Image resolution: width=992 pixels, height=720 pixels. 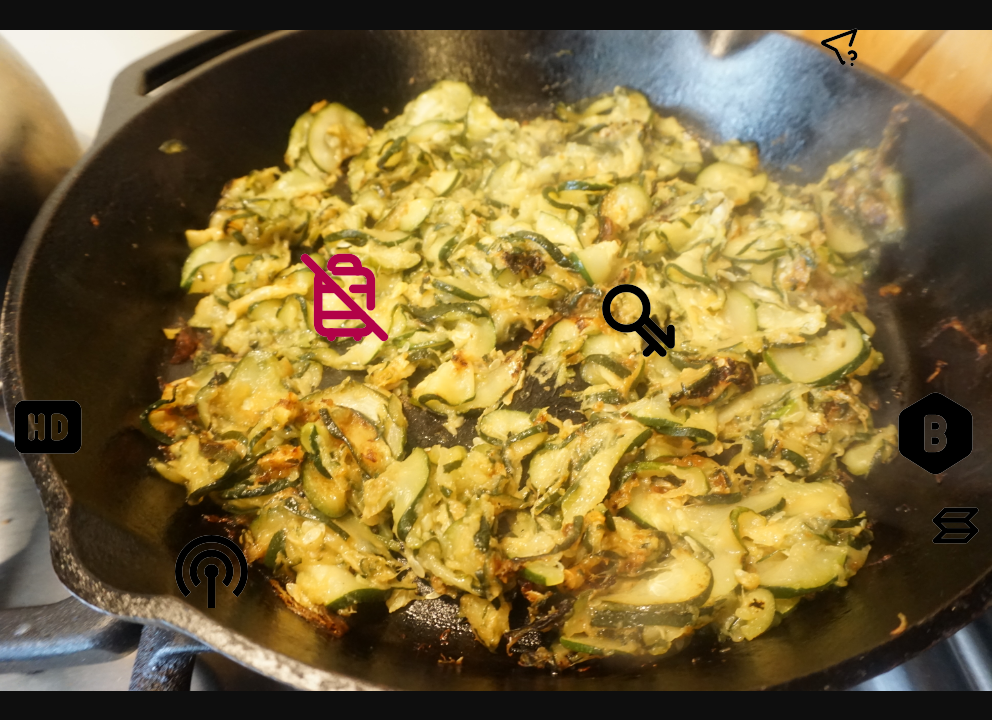 I want to click on indicates high definition video quality, so click(x=48, y=427).